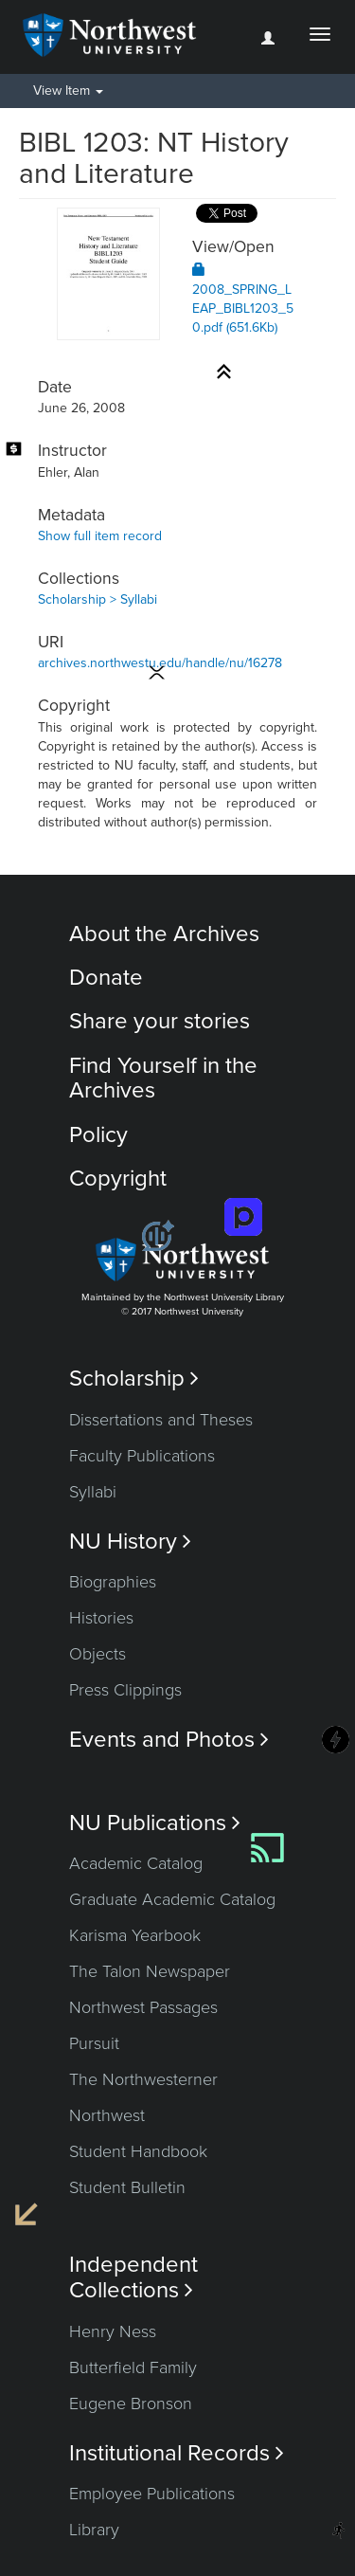 The width and height of the screenshot is (355, 2576). What do you see at coordinates (335, 1739) in the screenshot?
I see `AMP (Accelerated Mobile Pages) logo` at bounding box center [335, 1739].